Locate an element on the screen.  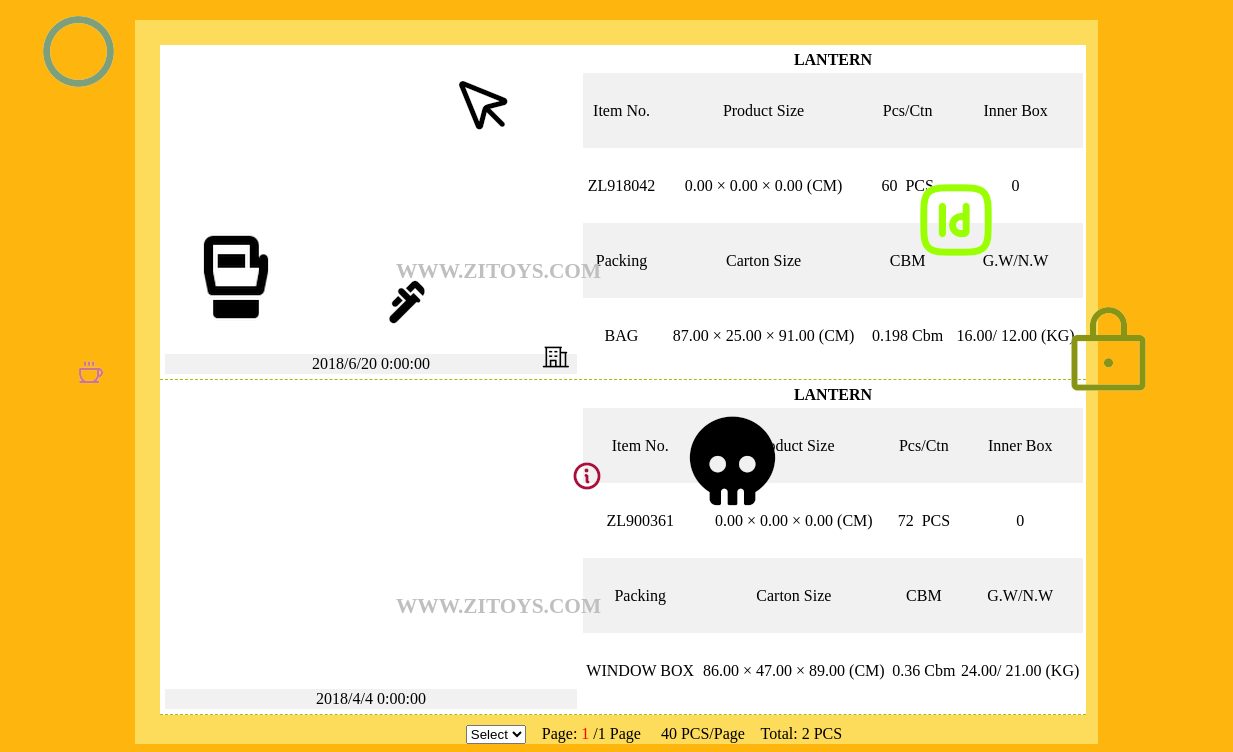
indicates dangerous or harmful content is located at coordinates (732, 462).